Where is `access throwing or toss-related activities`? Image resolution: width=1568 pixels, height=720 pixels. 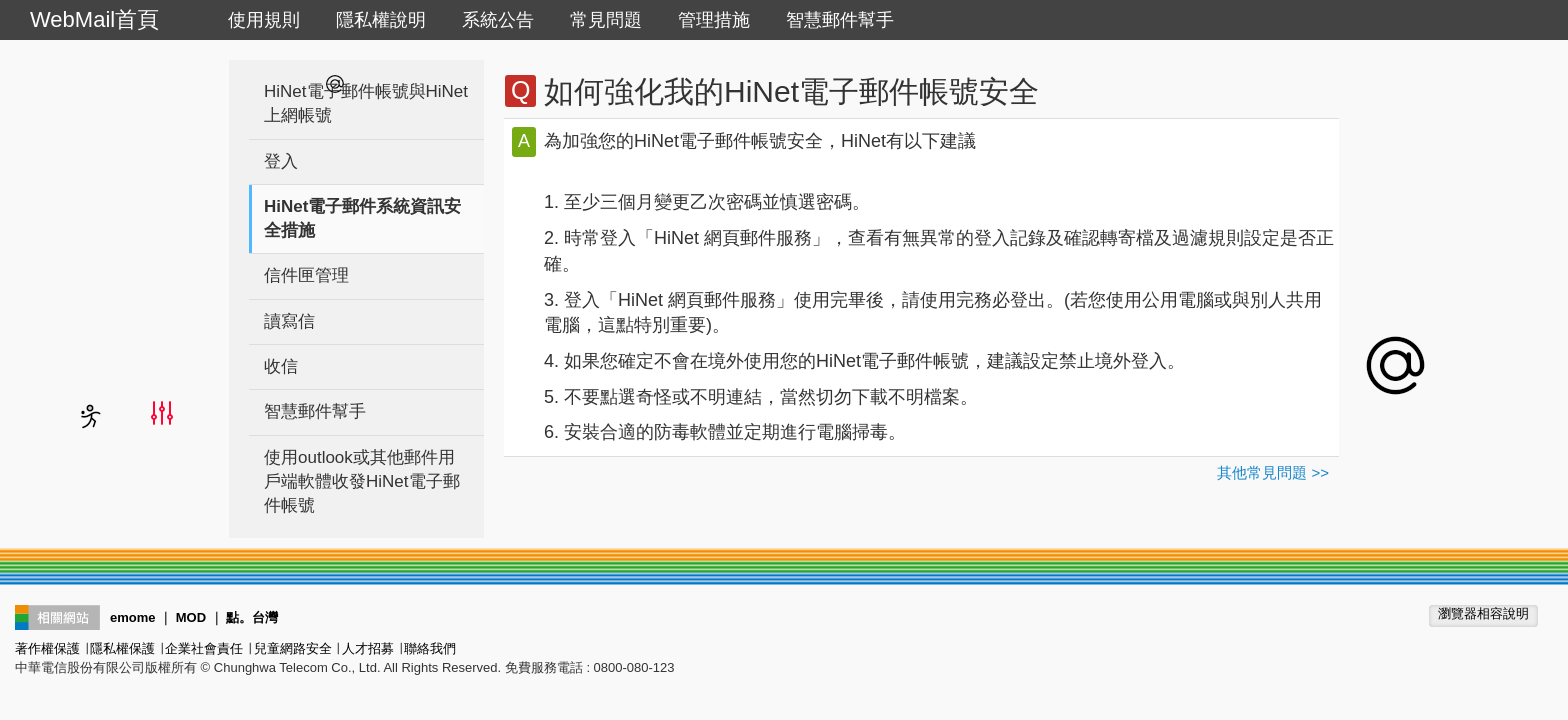
access throwing or toss-related activities is located at coordinates (90, 416).